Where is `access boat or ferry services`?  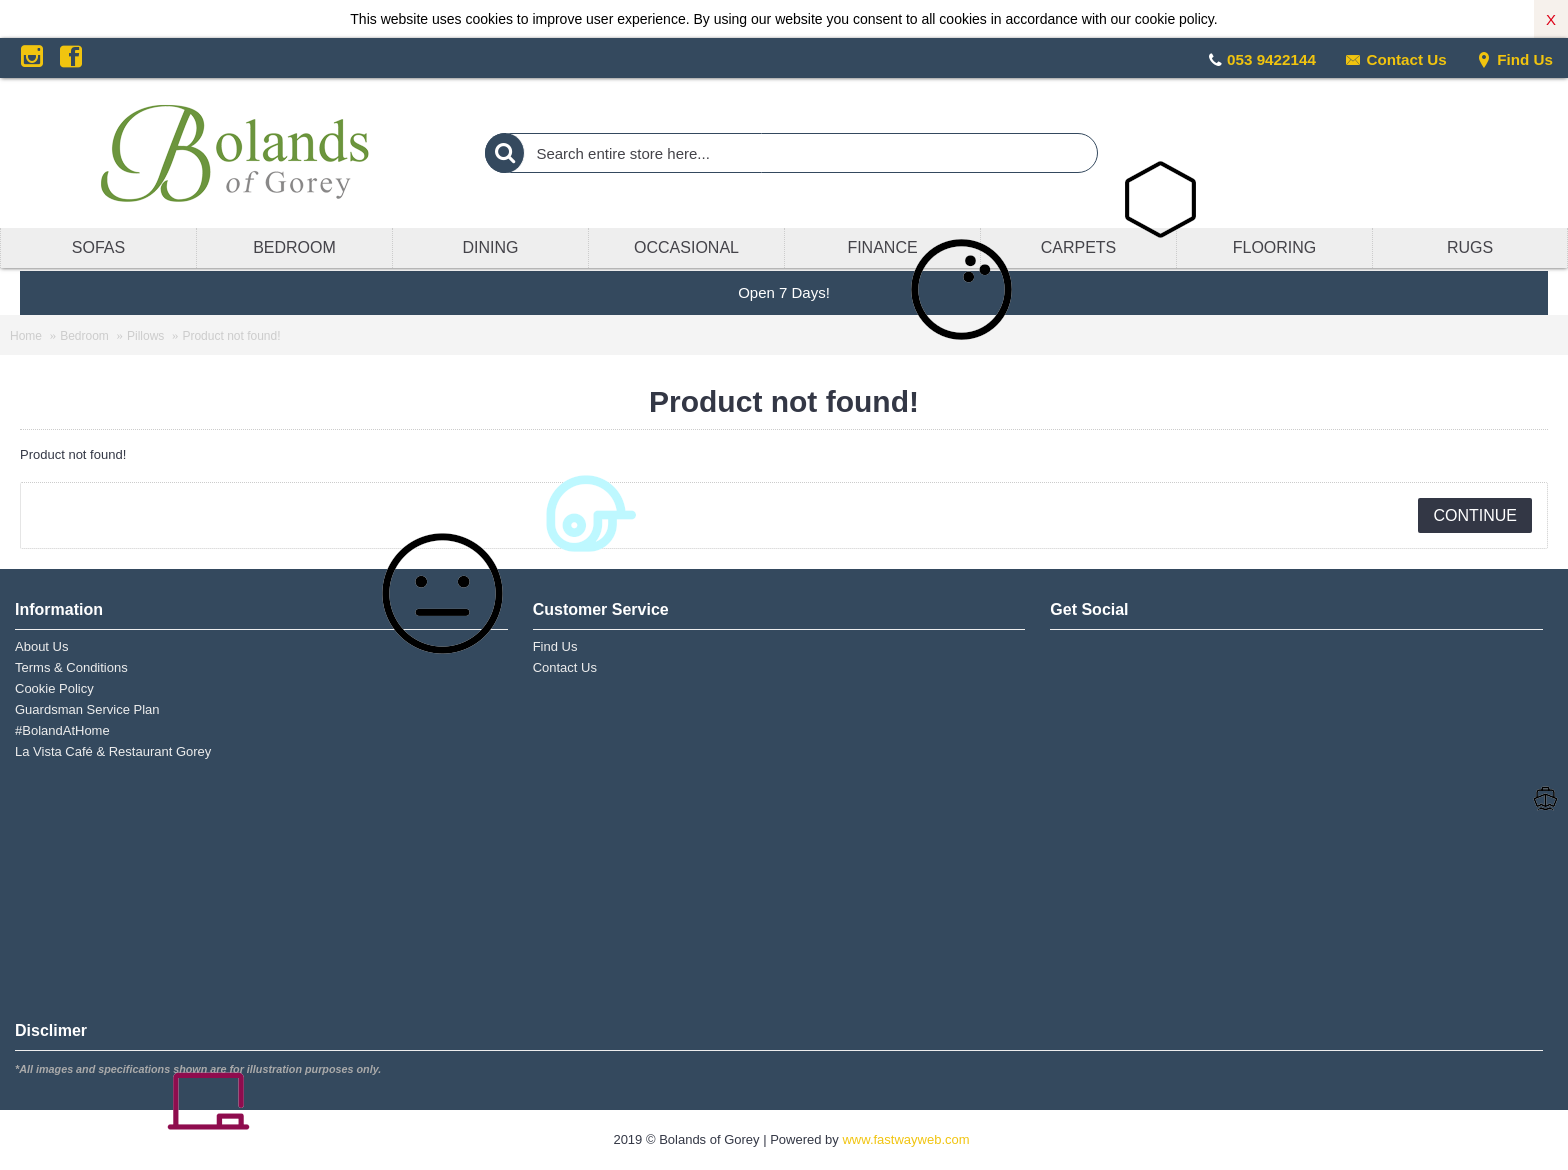
access boat or ferry services is located at coordinates (1545, 798).